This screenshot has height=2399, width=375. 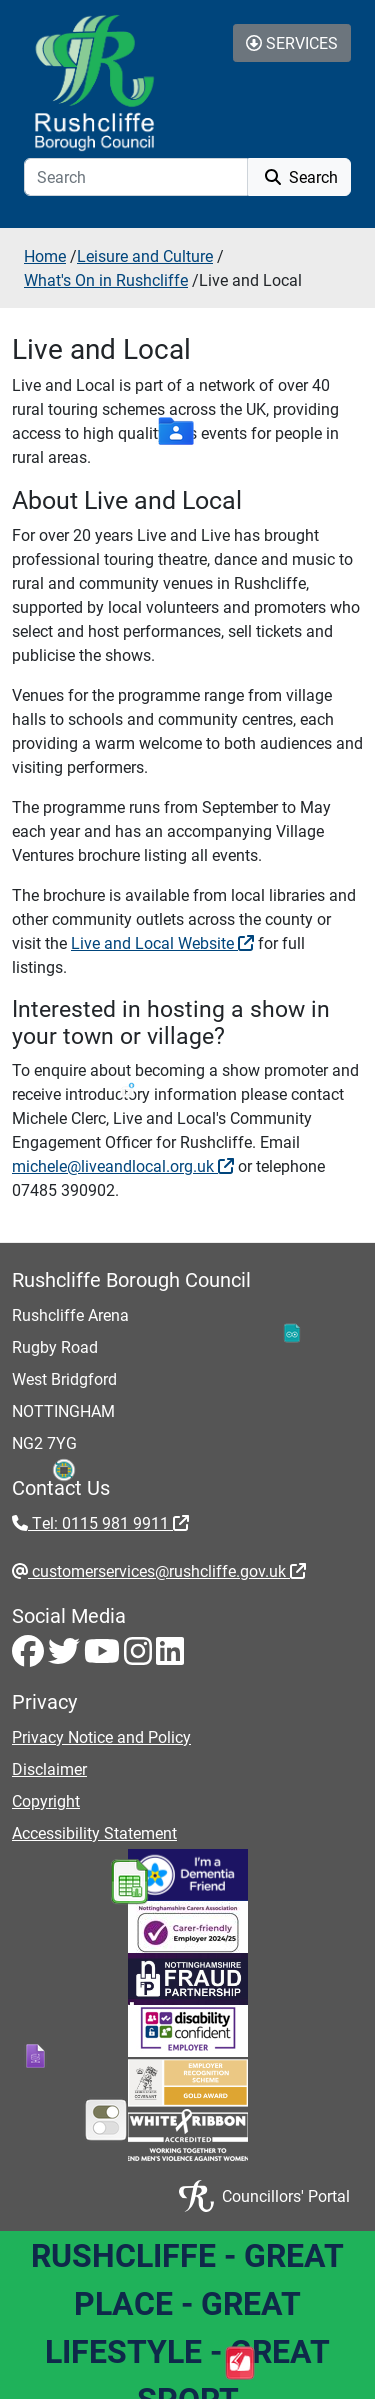 I want to click on access hardware driver settings, so click(x=64, y=1470).